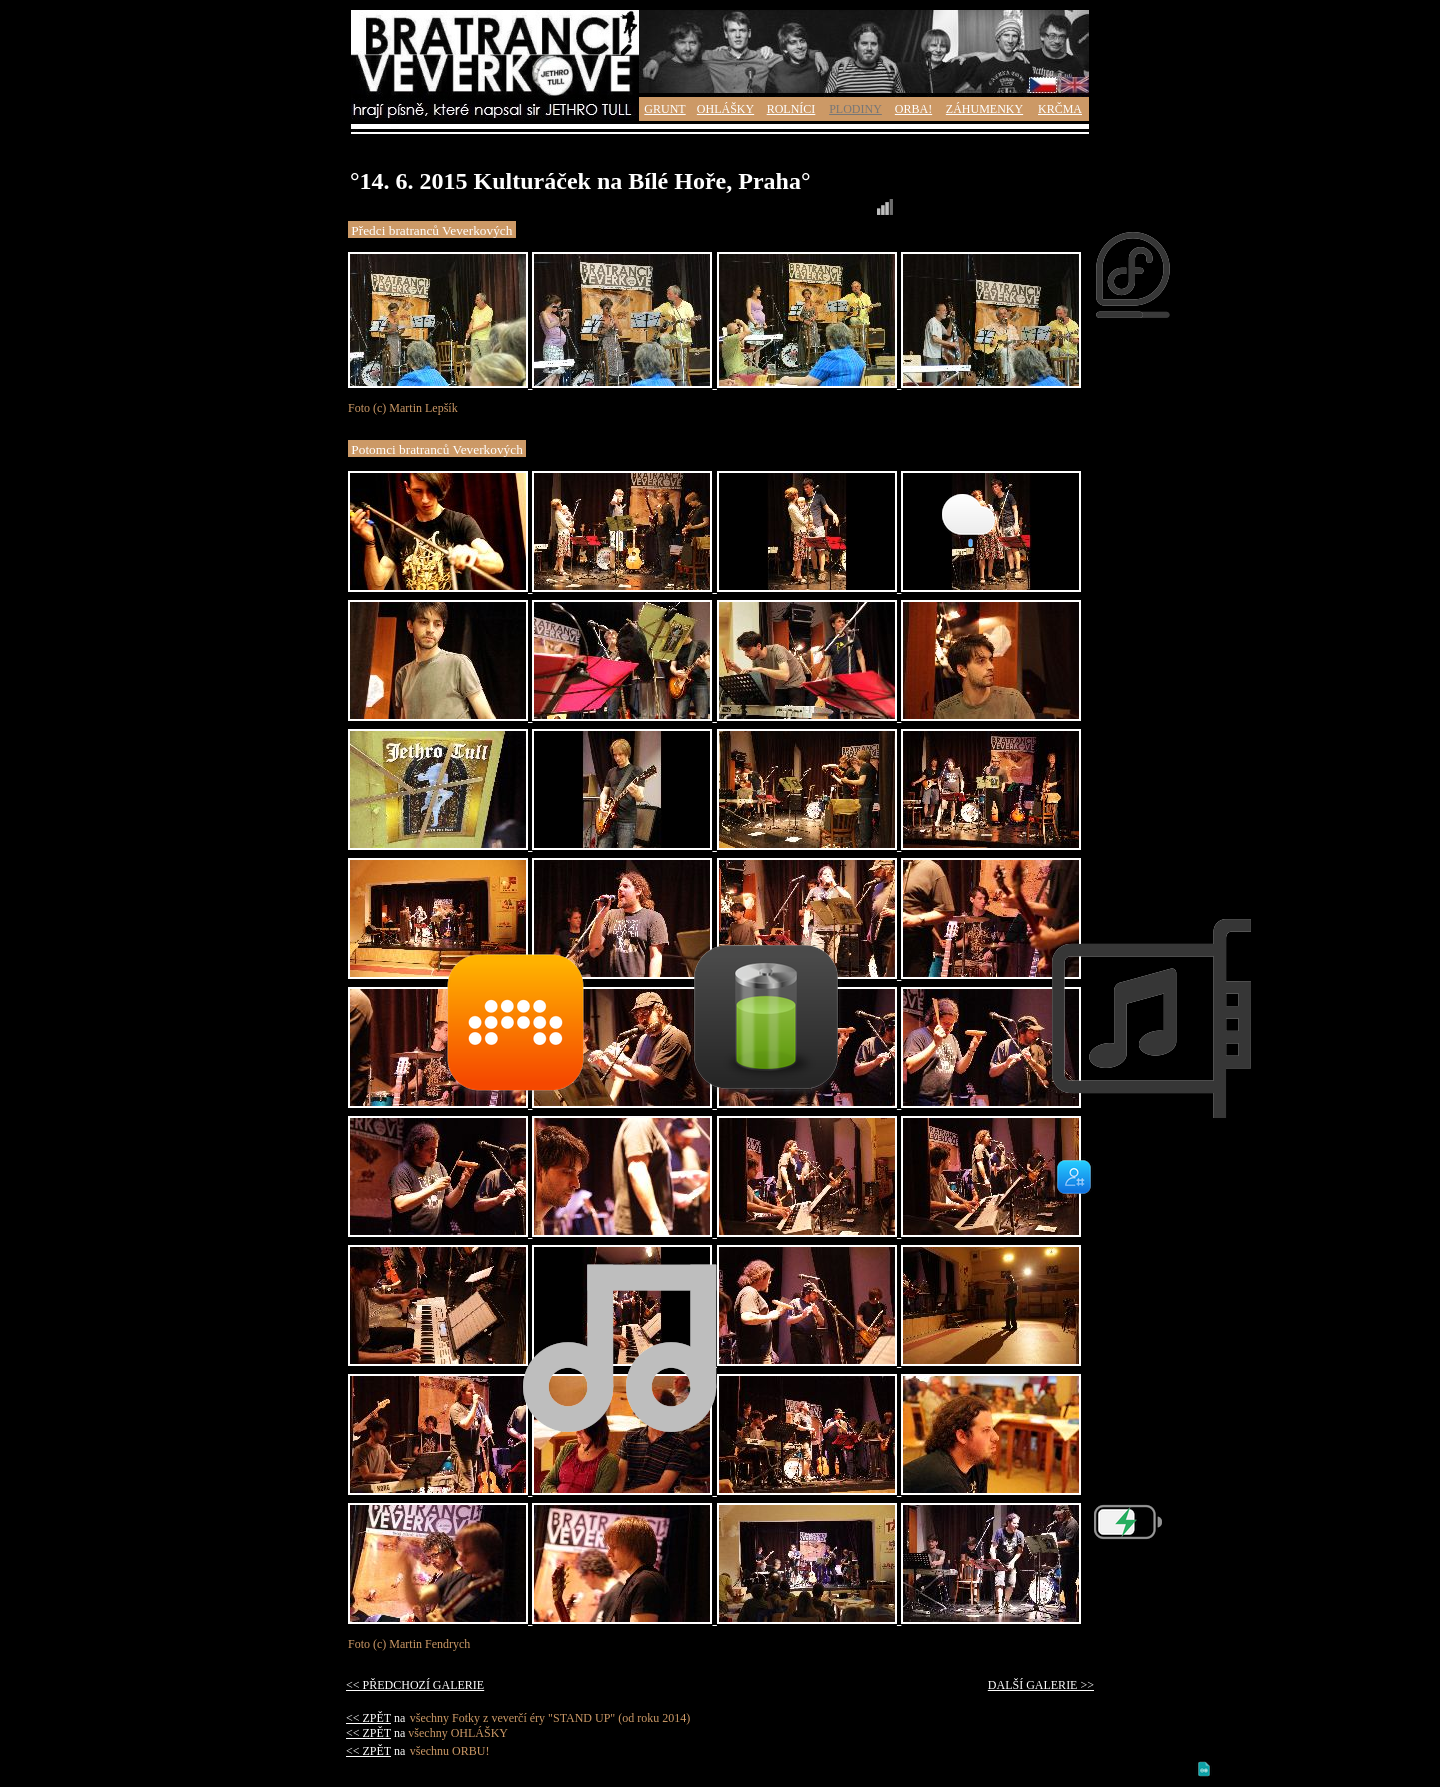 The width and height of the screenshot is (1440, 1787). Describe the element at coordinates (1151, 1018) in the screenshot. I see `access sound card or audio device settings` at that location.